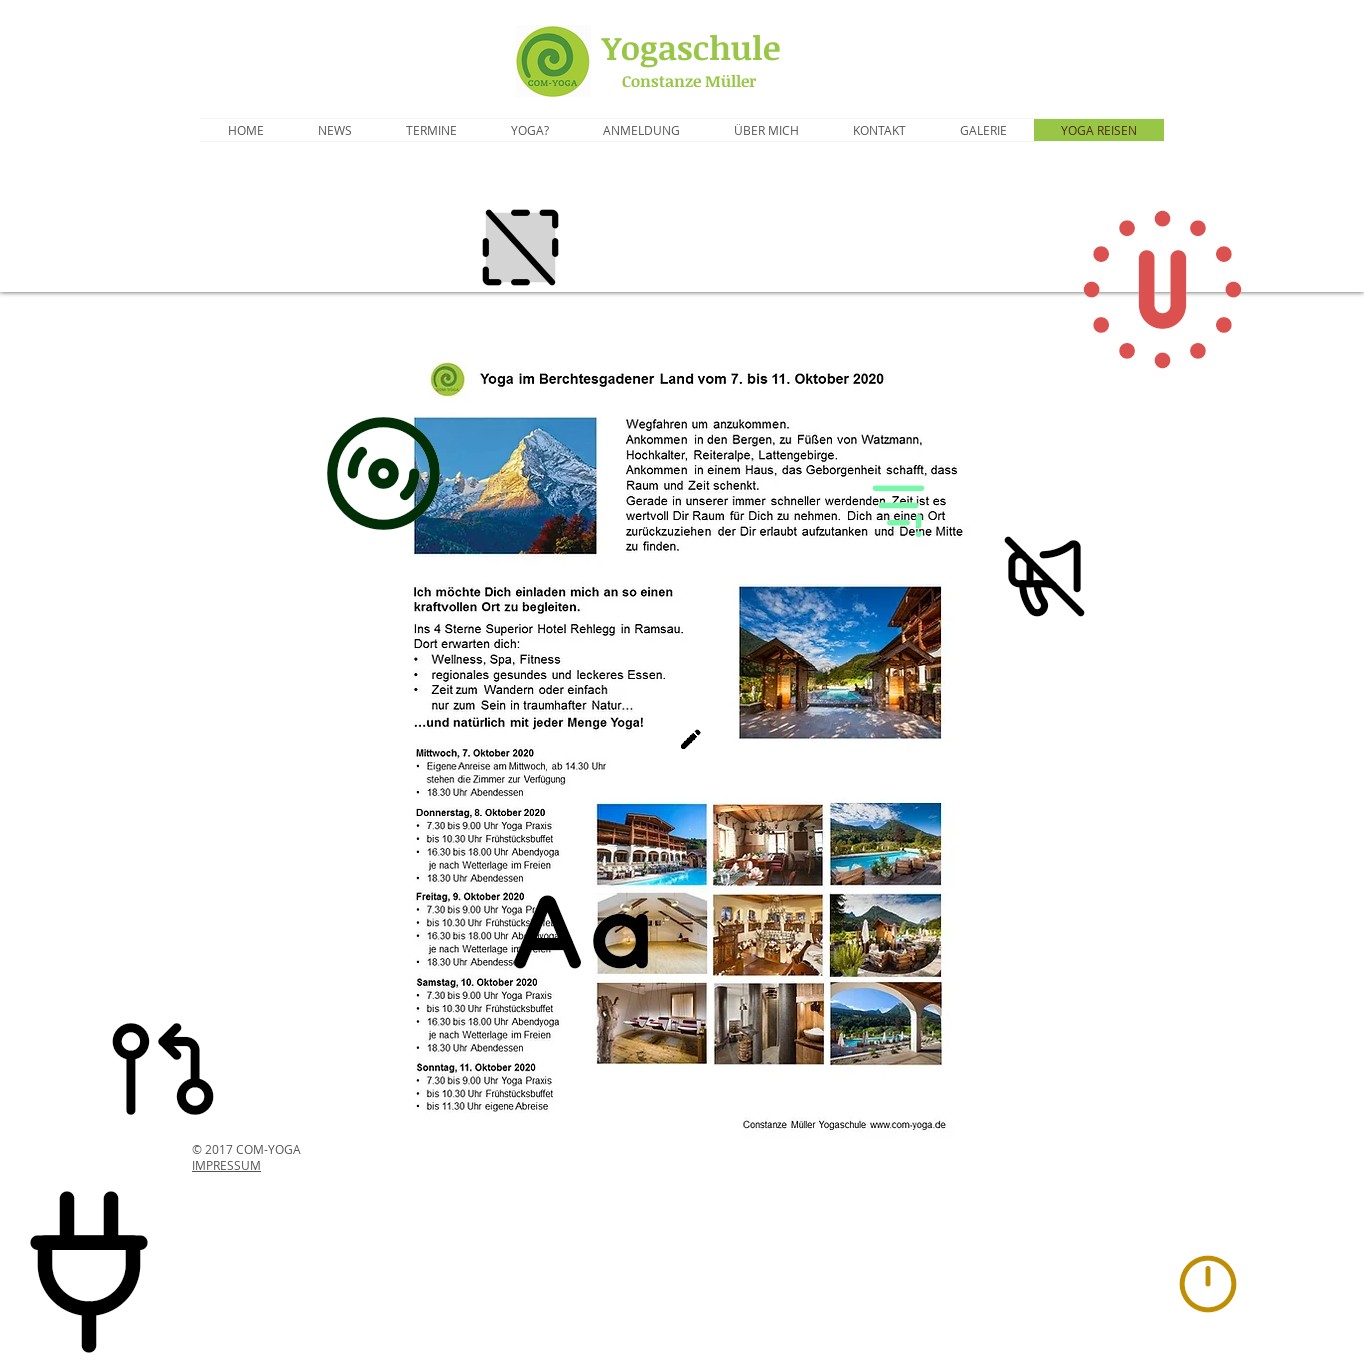  Describe the element at coordinates (898, 505) in the screenshot. I see `filter settings require attention` at that location.